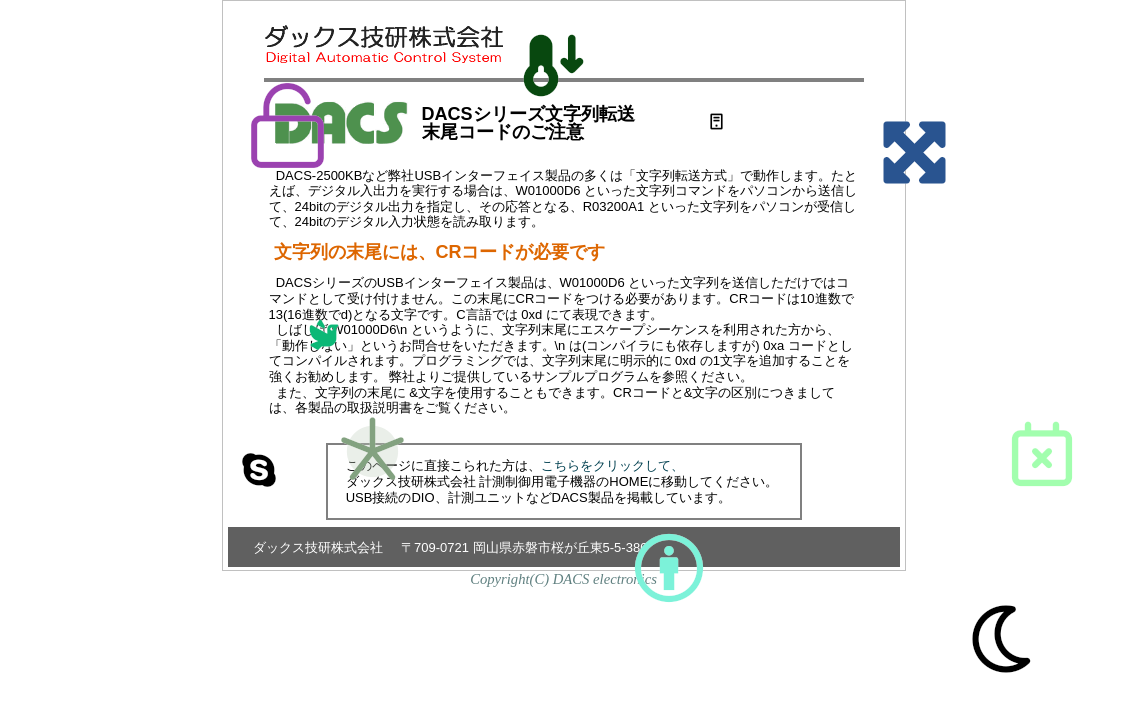  What do you see at coordinates (259, 470) in the screenshot?
I see `open Skype app` at bounding box center [259, 470].